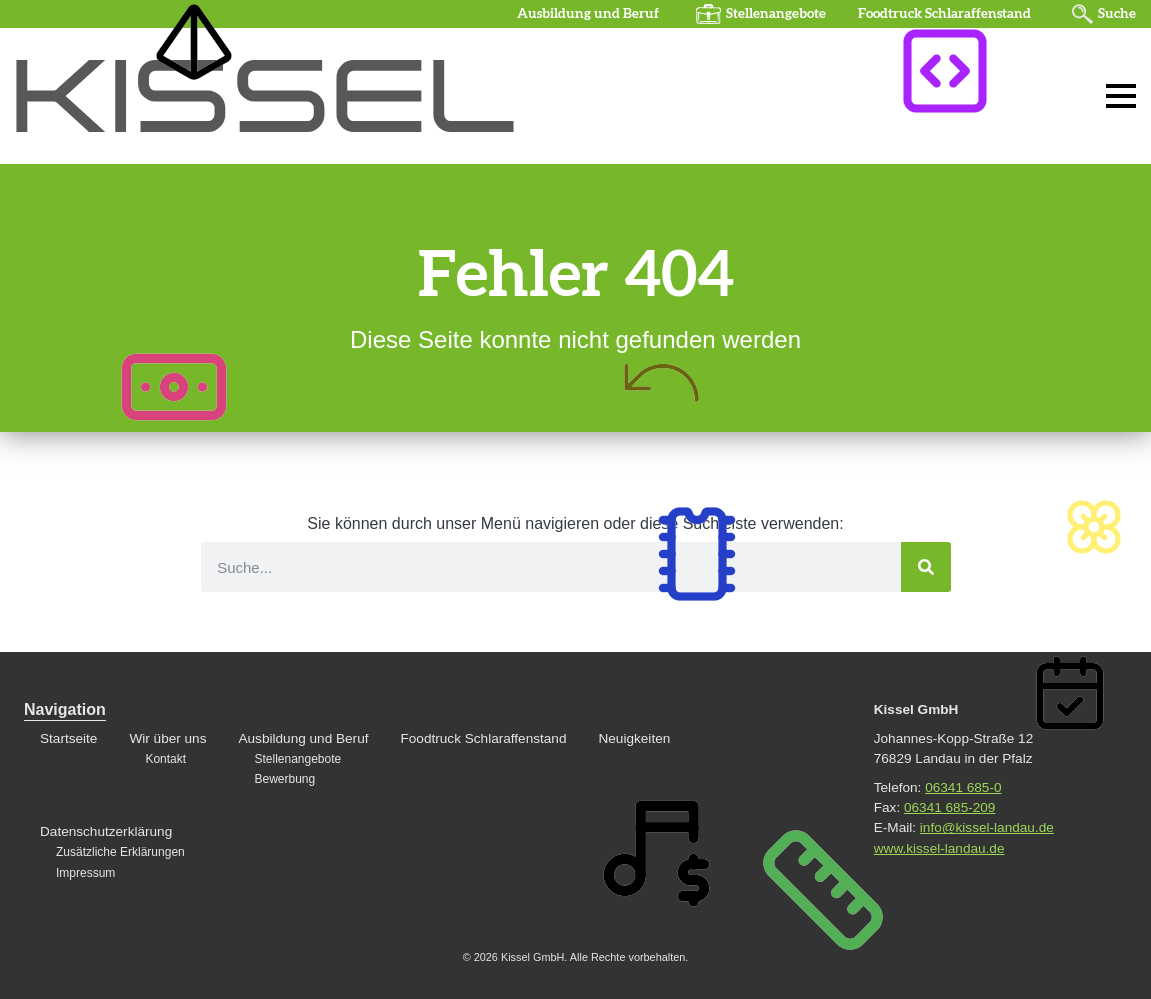 The image size is (1151, 999). What do you see at coordinates (656, 848) in the screenshot?
I see `purchase or buy music` at bounding box center [656, 848].